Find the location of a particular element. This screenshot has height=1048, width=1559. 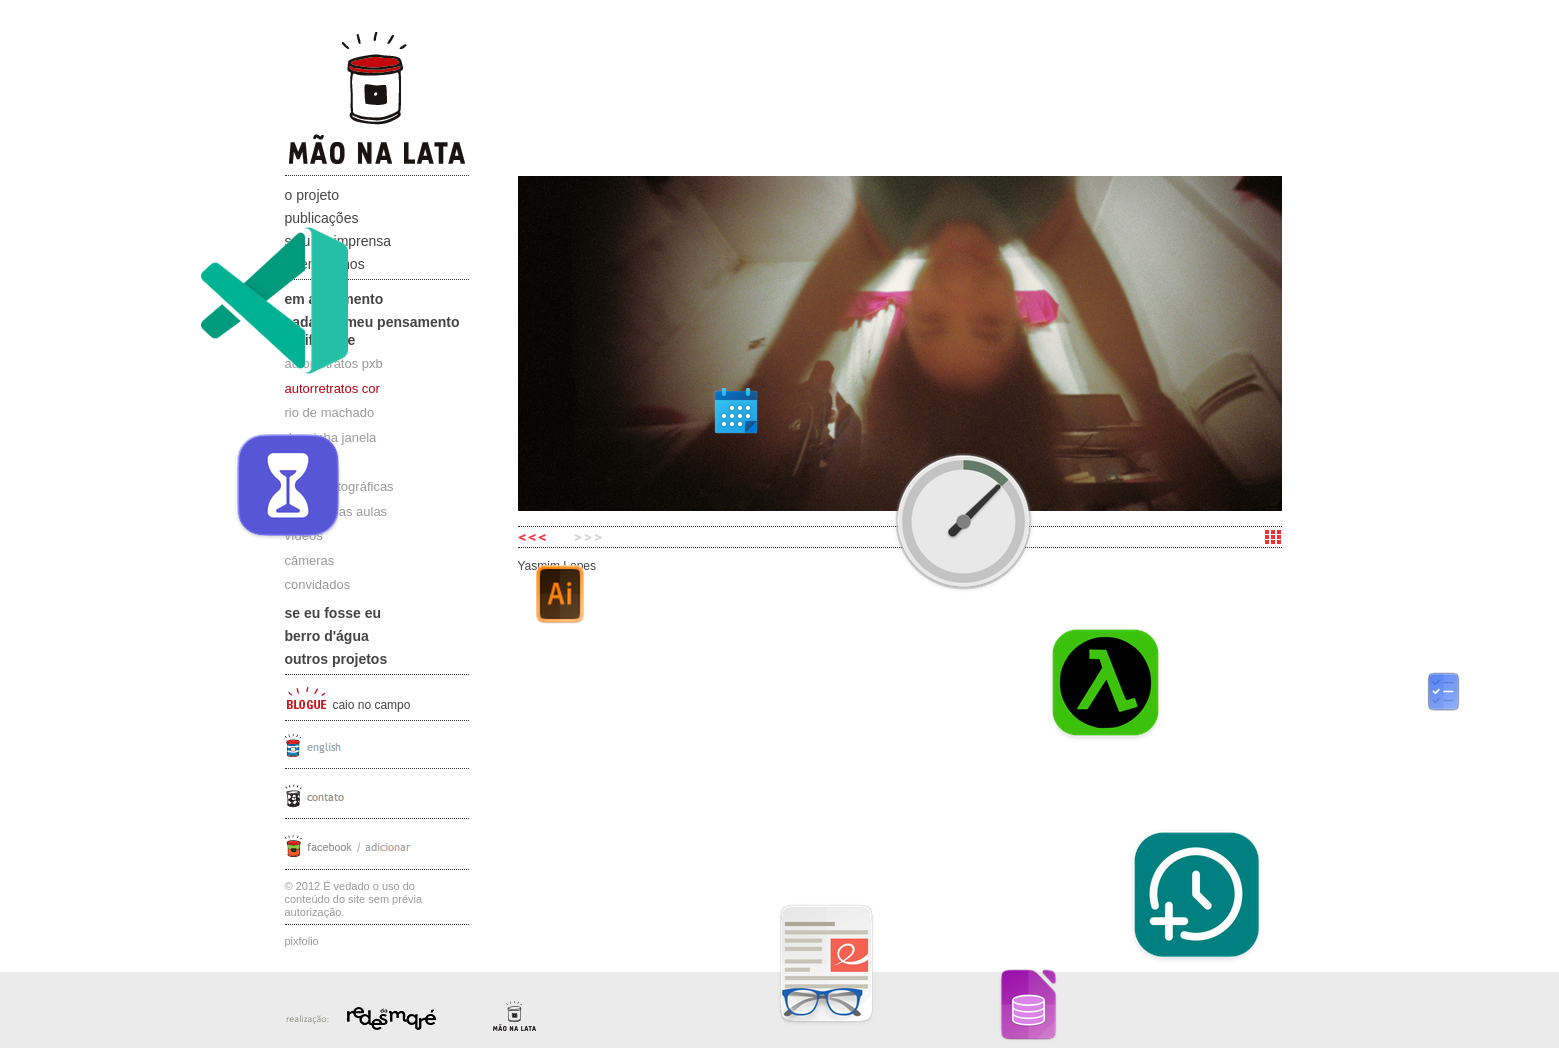

open an Adobe Illustrator file is located at coordinates (560, 594).